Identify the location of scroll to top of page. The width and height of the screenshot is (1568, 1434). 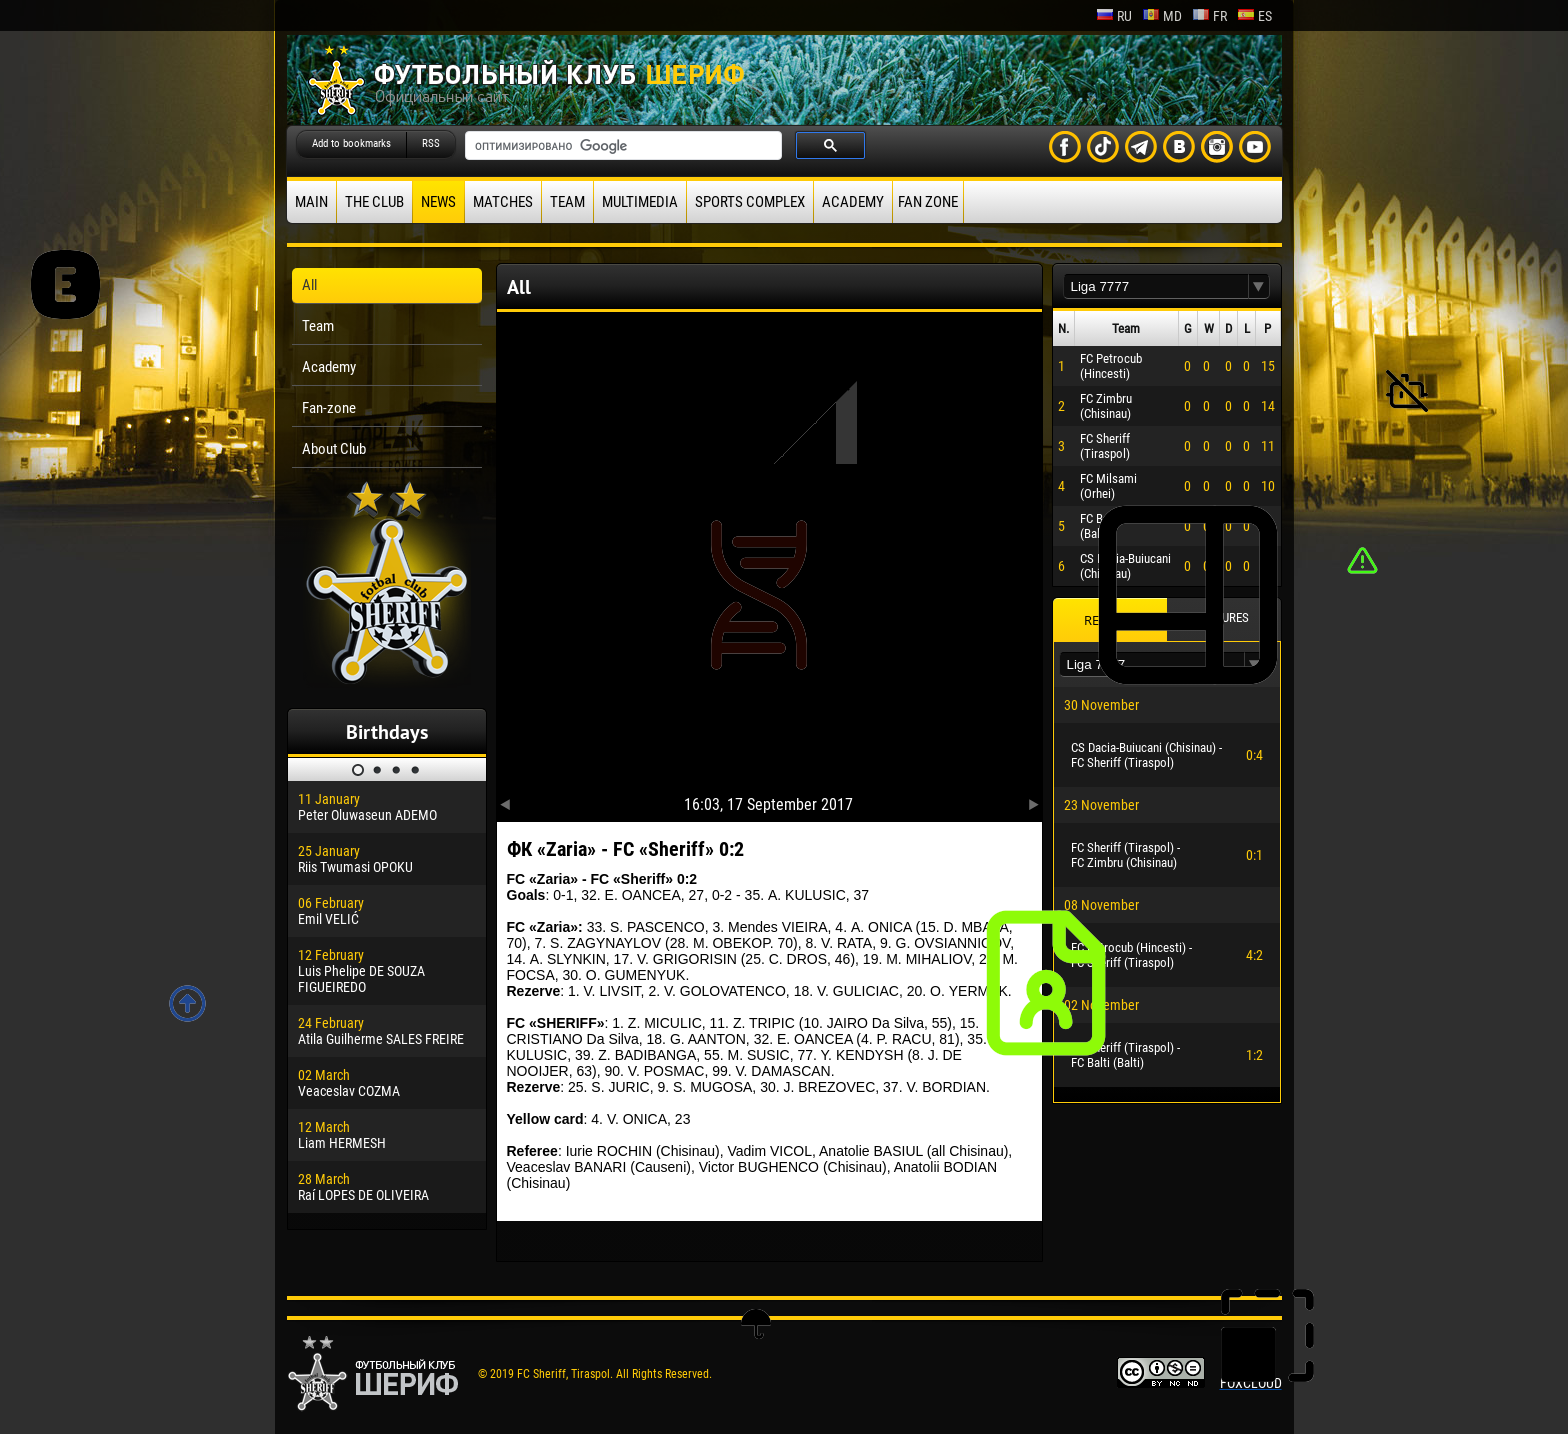
(187, 1003).